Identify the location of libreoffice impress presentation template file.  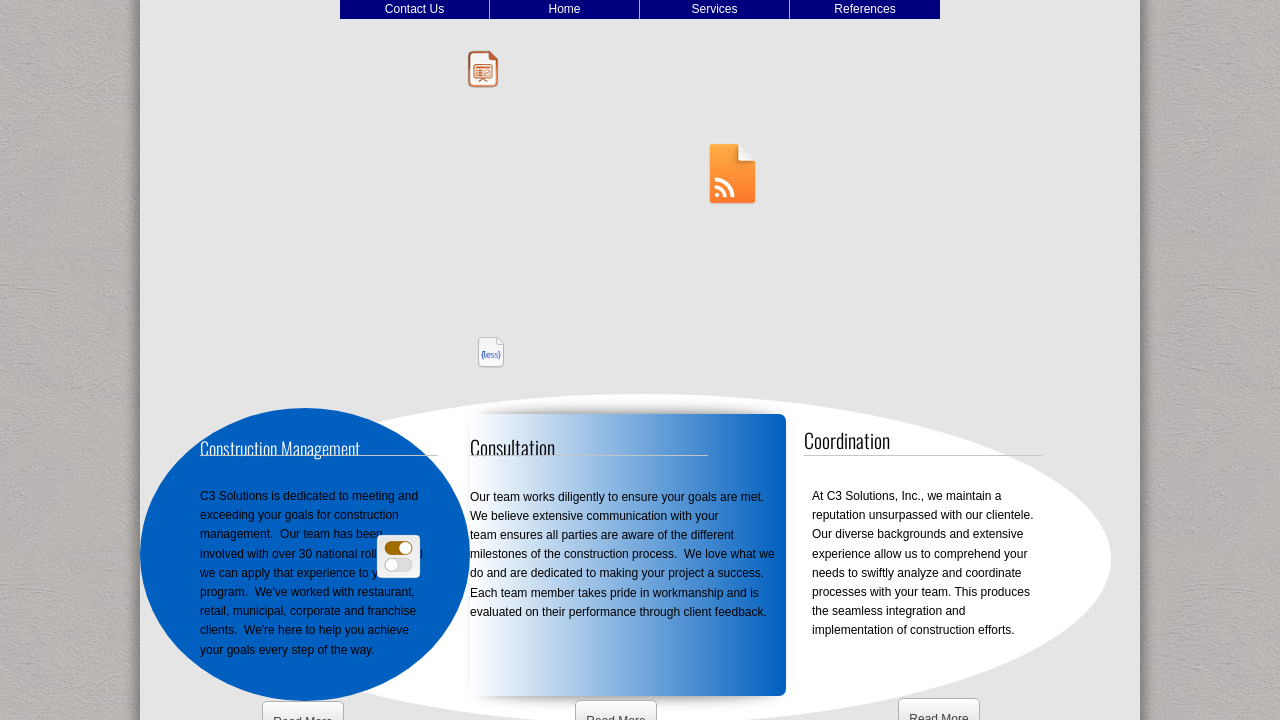
(483, 69).